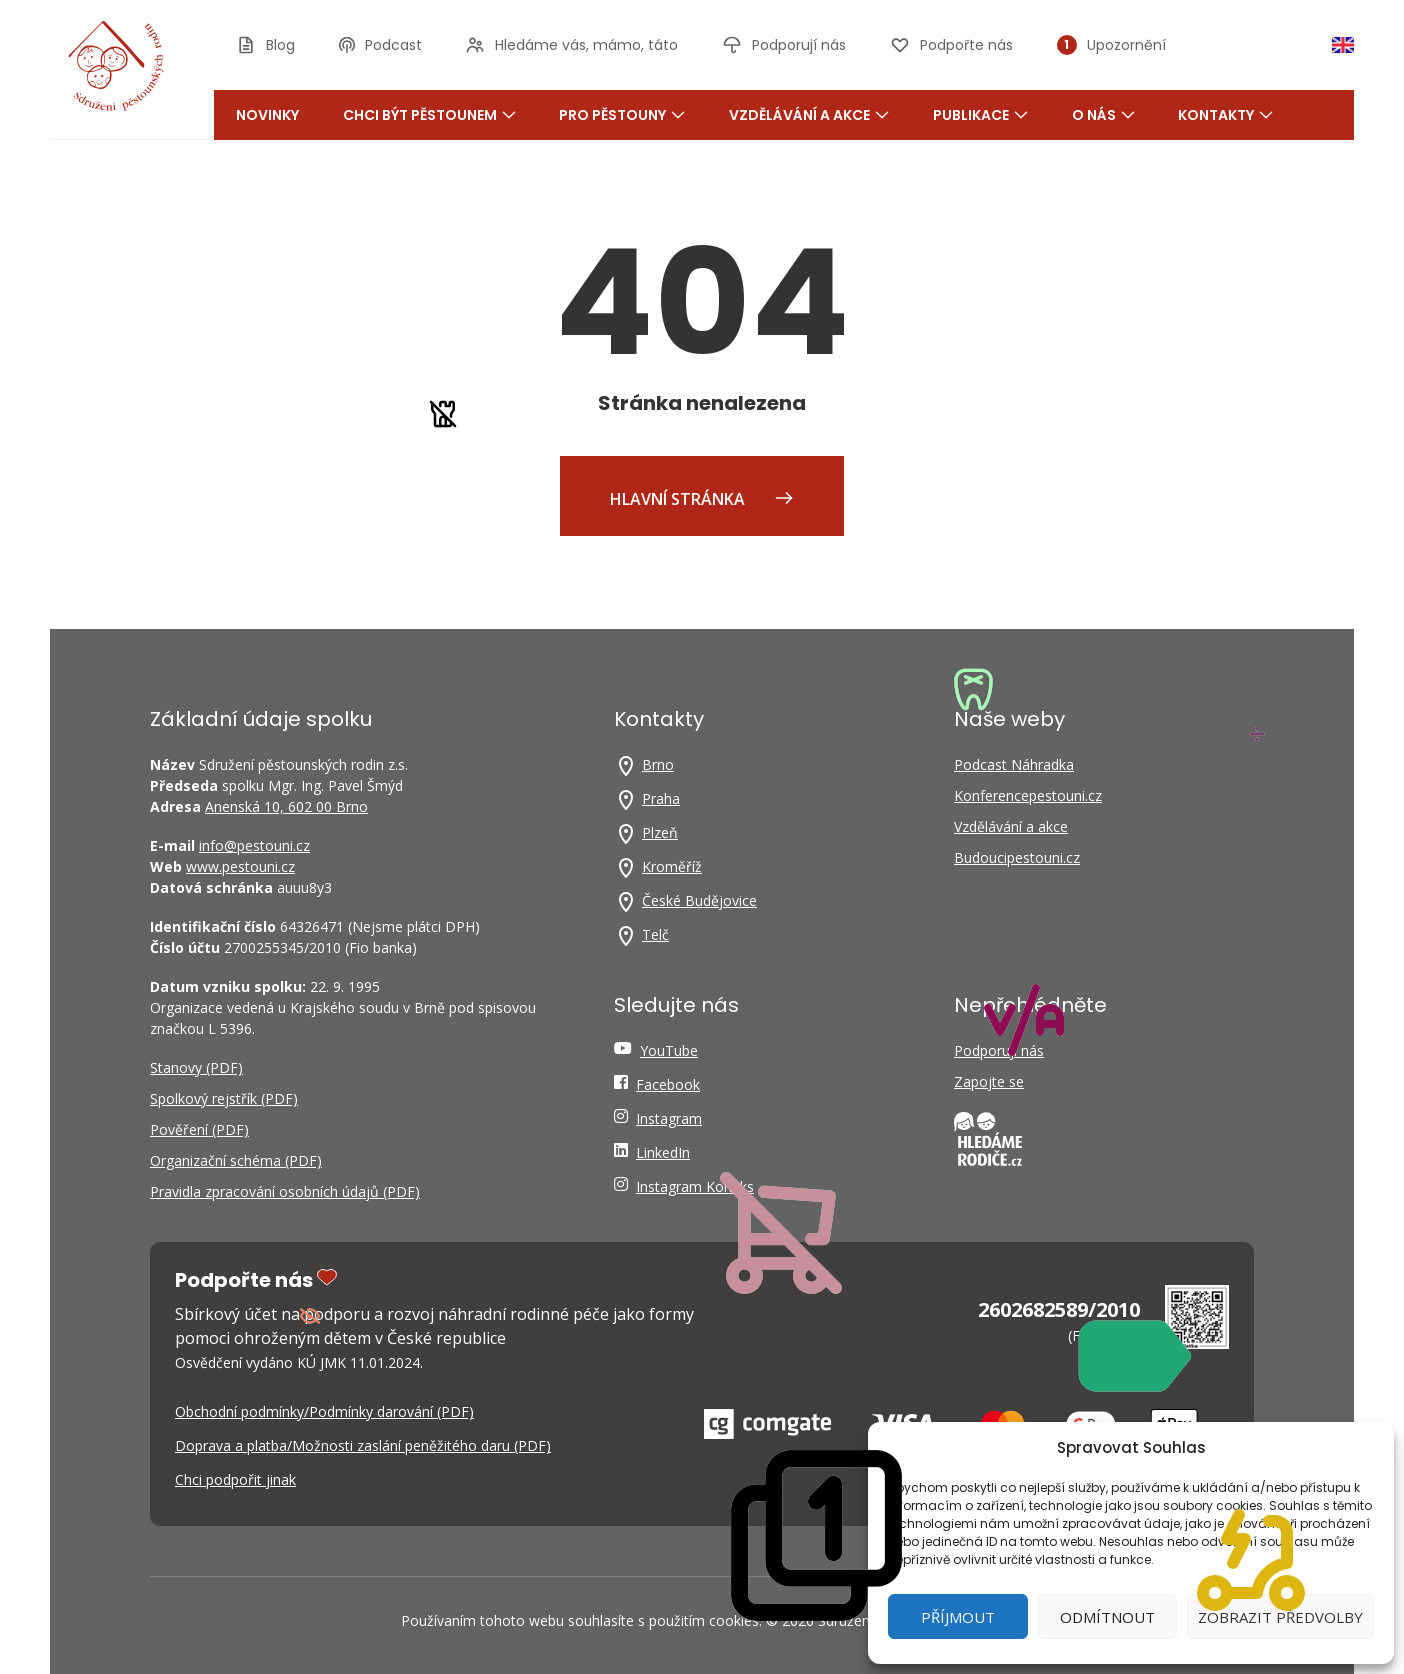 This screenshot has height=1674, width=1404. I want to click on indicates tower or signal is offline, so click(443, 414).